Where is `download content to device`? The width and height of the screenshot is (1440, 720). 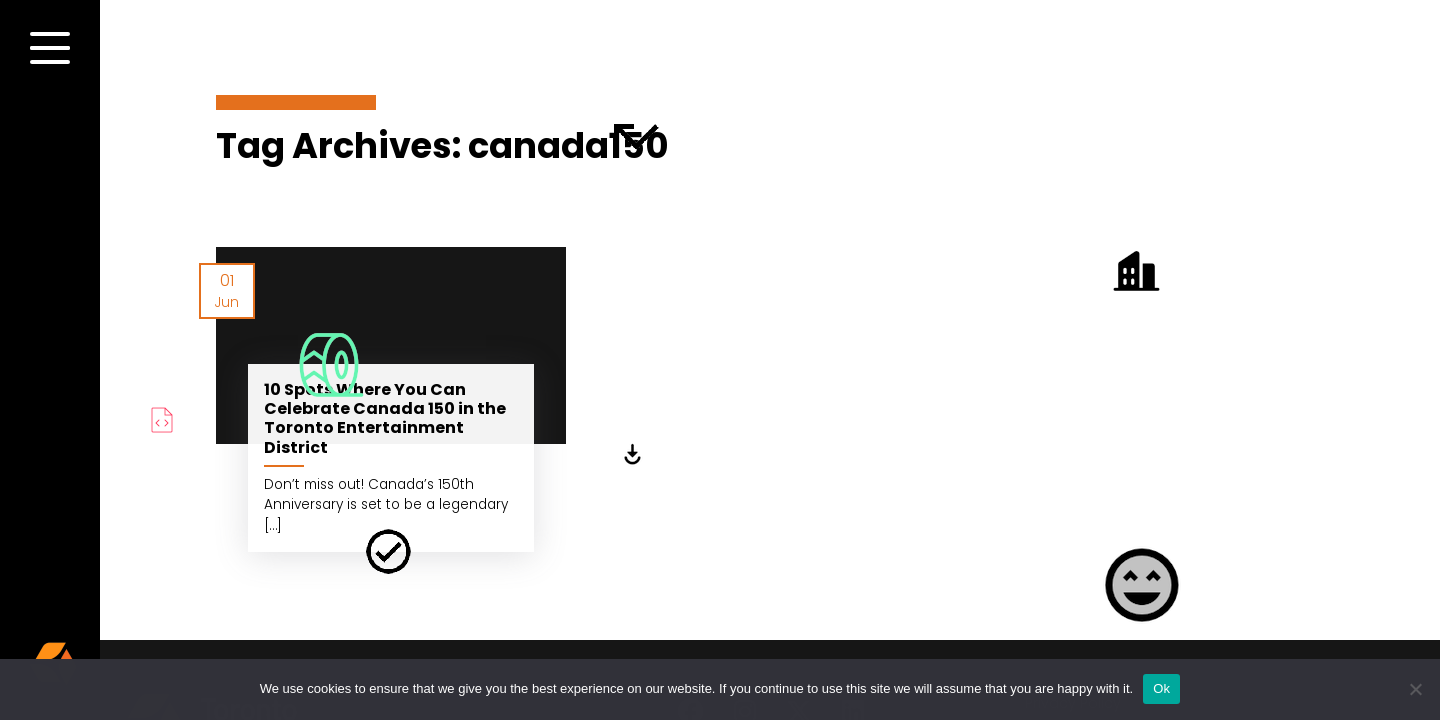
download content to device is located at coordinates (632, 453).